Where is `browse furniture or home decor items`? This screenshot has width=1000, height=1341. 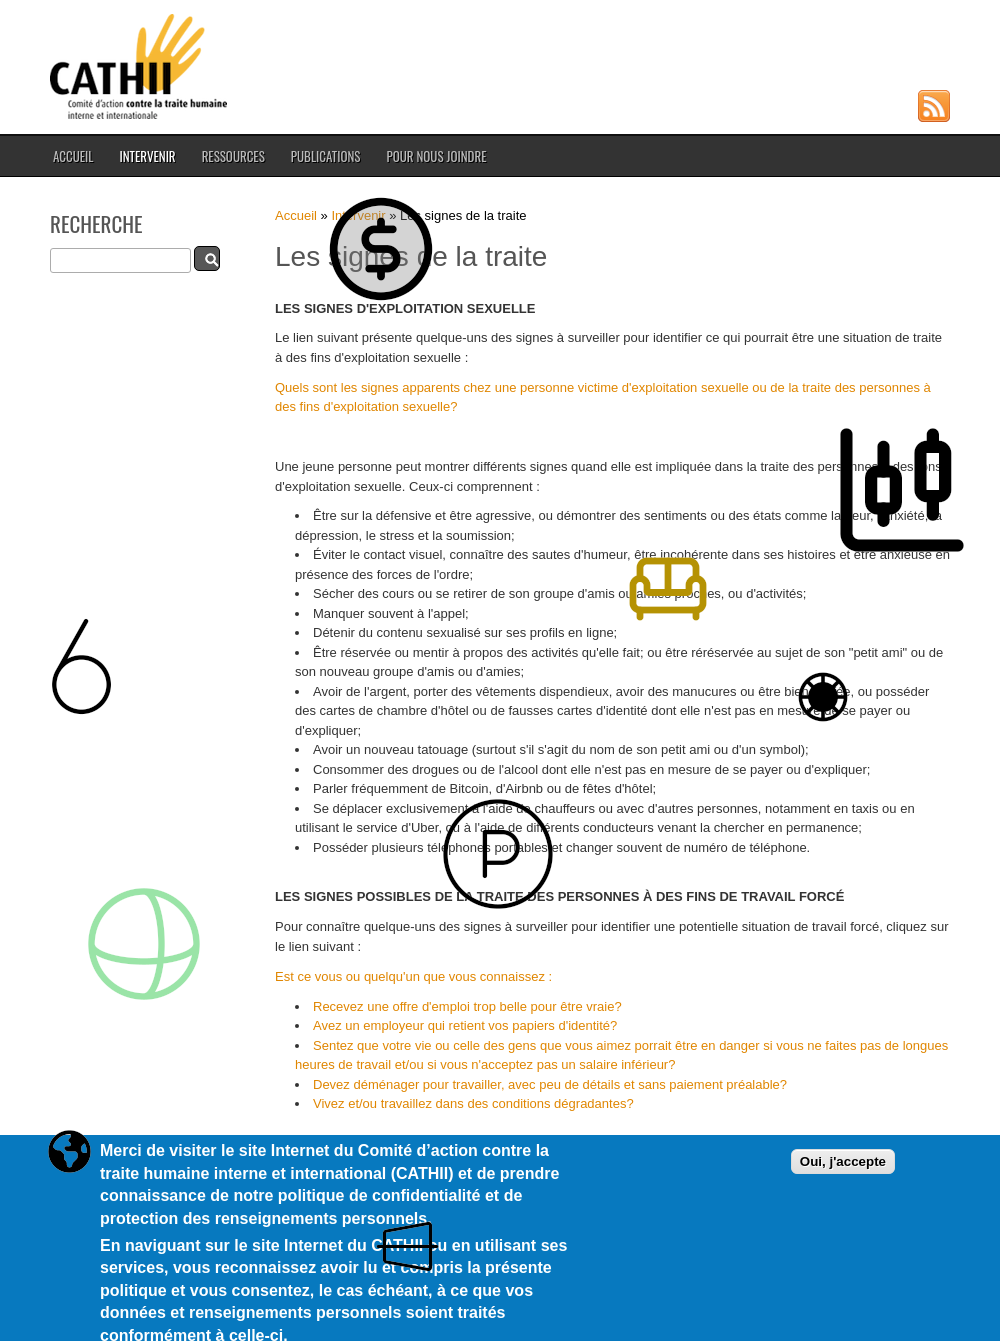
browse furniture or home decor items is located at coordinates (668, 589).